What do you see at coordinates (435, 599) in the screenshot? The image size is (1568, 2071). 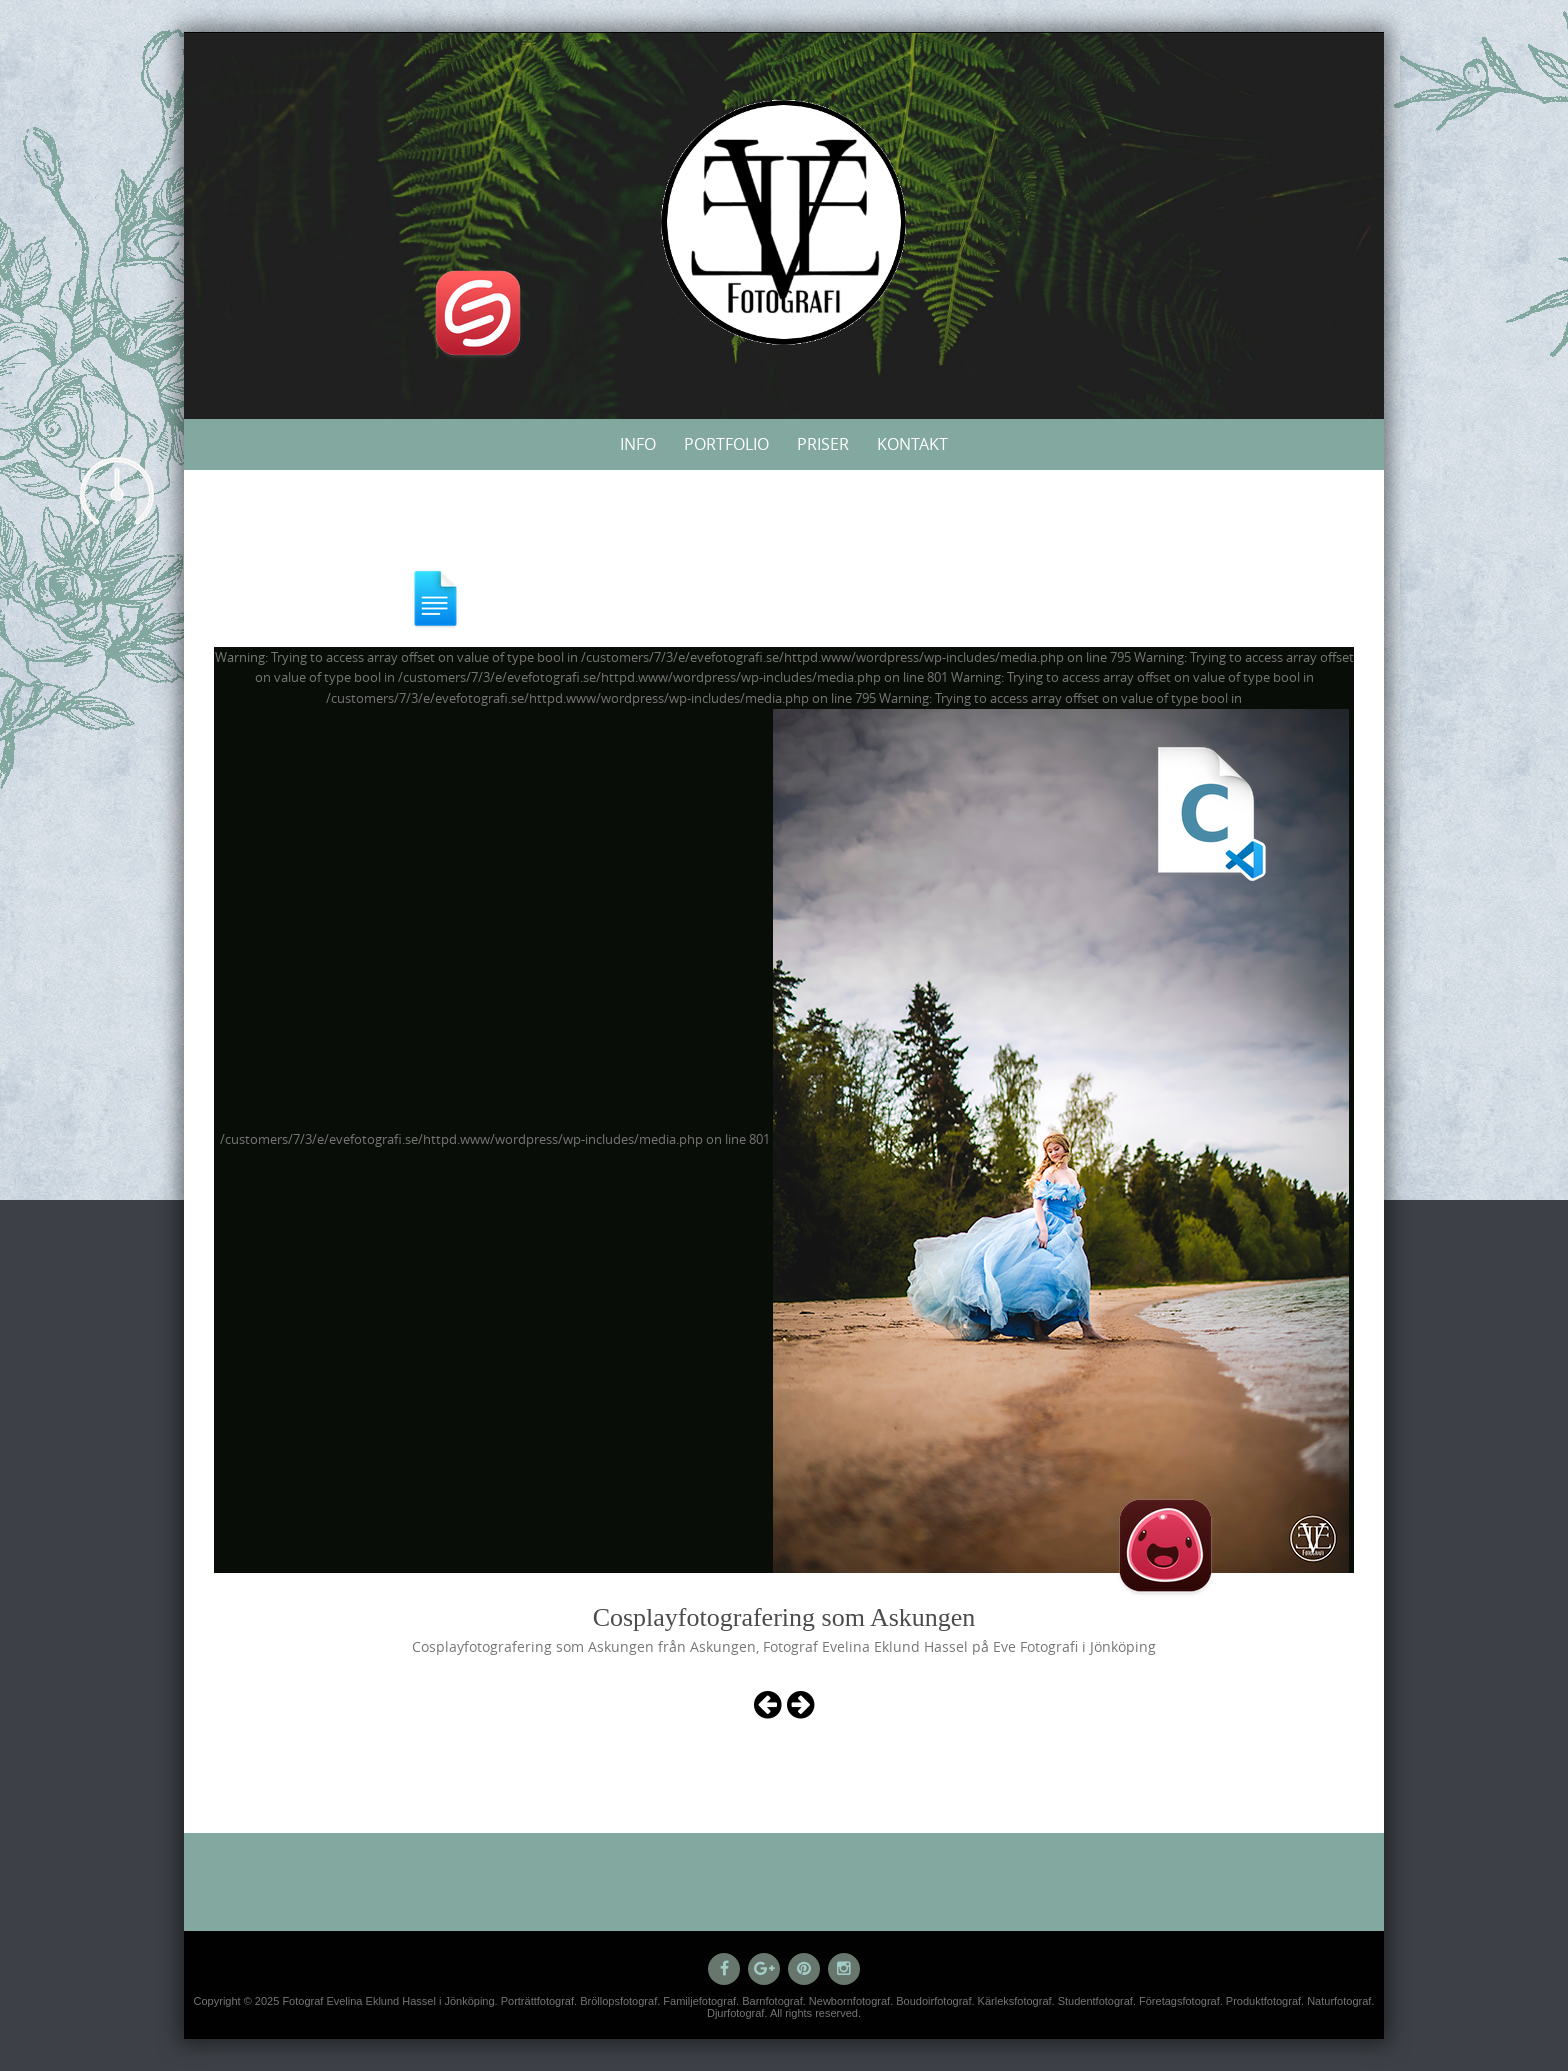 I see `open a text document or word processing file` at bounding box center [435, 599].